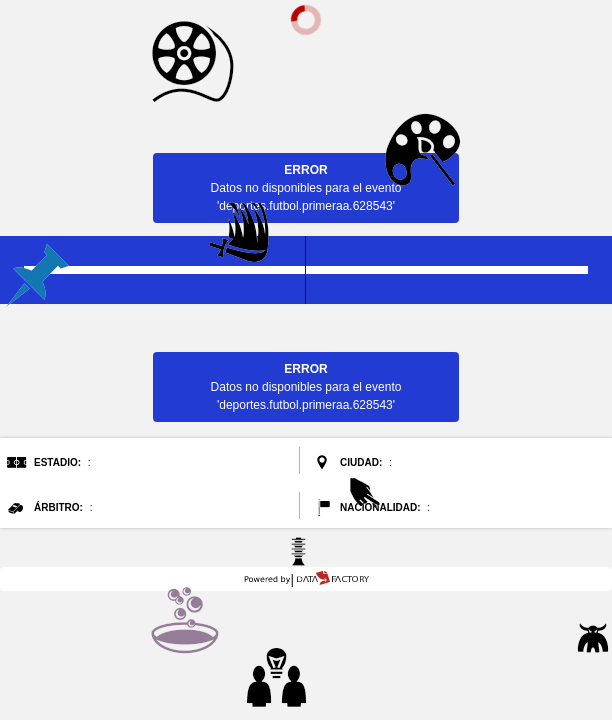 The width and height of the screenshot is (612, 720). Describe the element at coordinates (185, 620) in the screenshot. I see `brewing or crafting a potion` at that location.